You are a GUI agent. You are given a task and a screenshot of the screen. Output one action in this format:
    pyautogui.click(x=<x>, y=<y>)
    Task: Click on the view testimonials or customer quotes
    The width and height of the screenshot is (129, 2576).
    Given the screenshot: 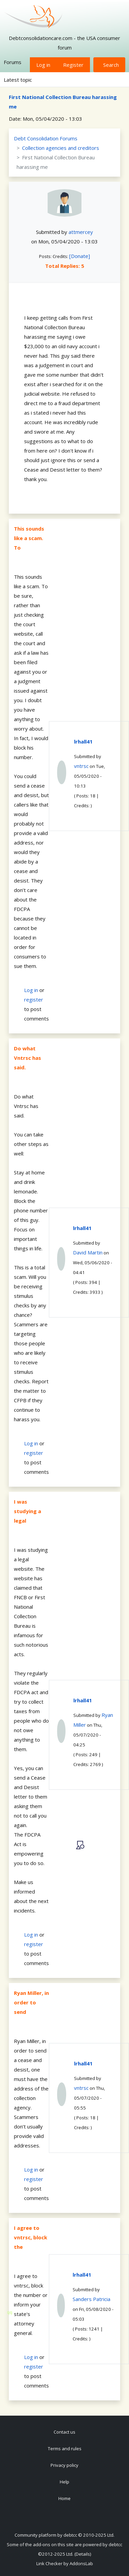 What is the action you would take?
    pyautogui.click(x=10, y=2313)
    